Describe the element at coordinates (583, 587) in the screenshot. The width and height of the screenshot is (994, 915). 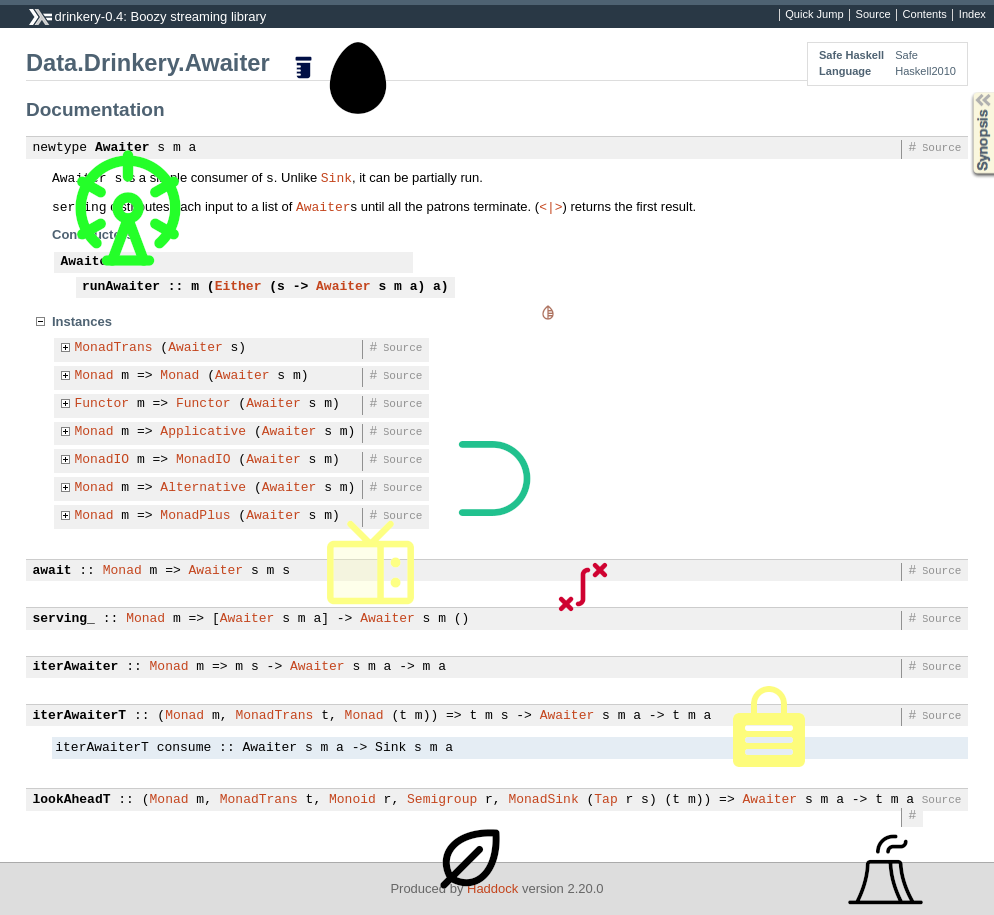
I see `cancel or remove a route` at that location.